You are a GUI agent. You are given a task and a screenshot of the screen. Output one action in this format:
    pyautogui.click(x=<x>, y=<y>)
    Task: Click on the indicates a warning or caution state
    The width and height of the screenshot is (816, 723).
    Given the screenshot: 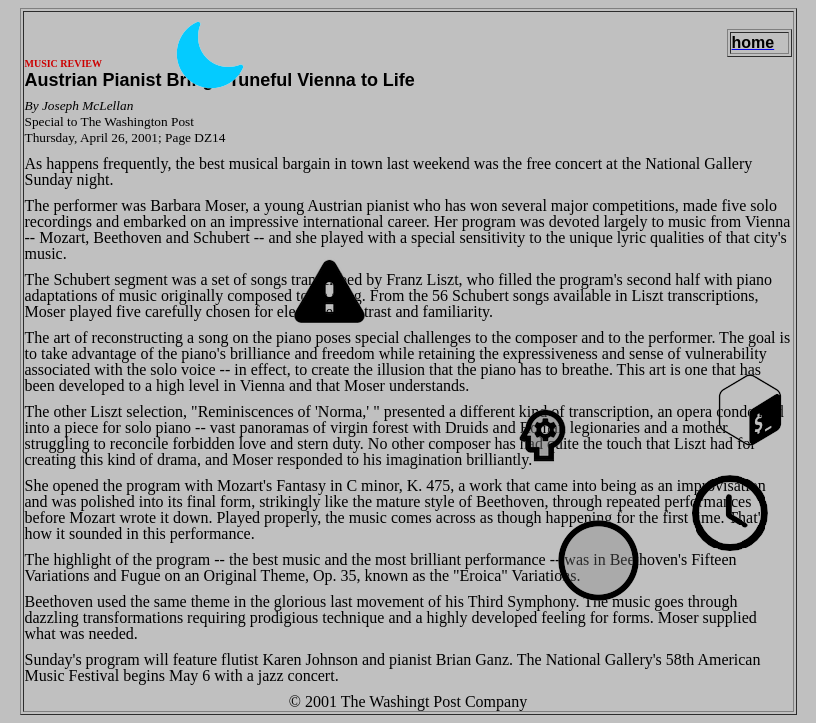 What is the action you would take?
    pyautogui.click(x=329, y=289)
    